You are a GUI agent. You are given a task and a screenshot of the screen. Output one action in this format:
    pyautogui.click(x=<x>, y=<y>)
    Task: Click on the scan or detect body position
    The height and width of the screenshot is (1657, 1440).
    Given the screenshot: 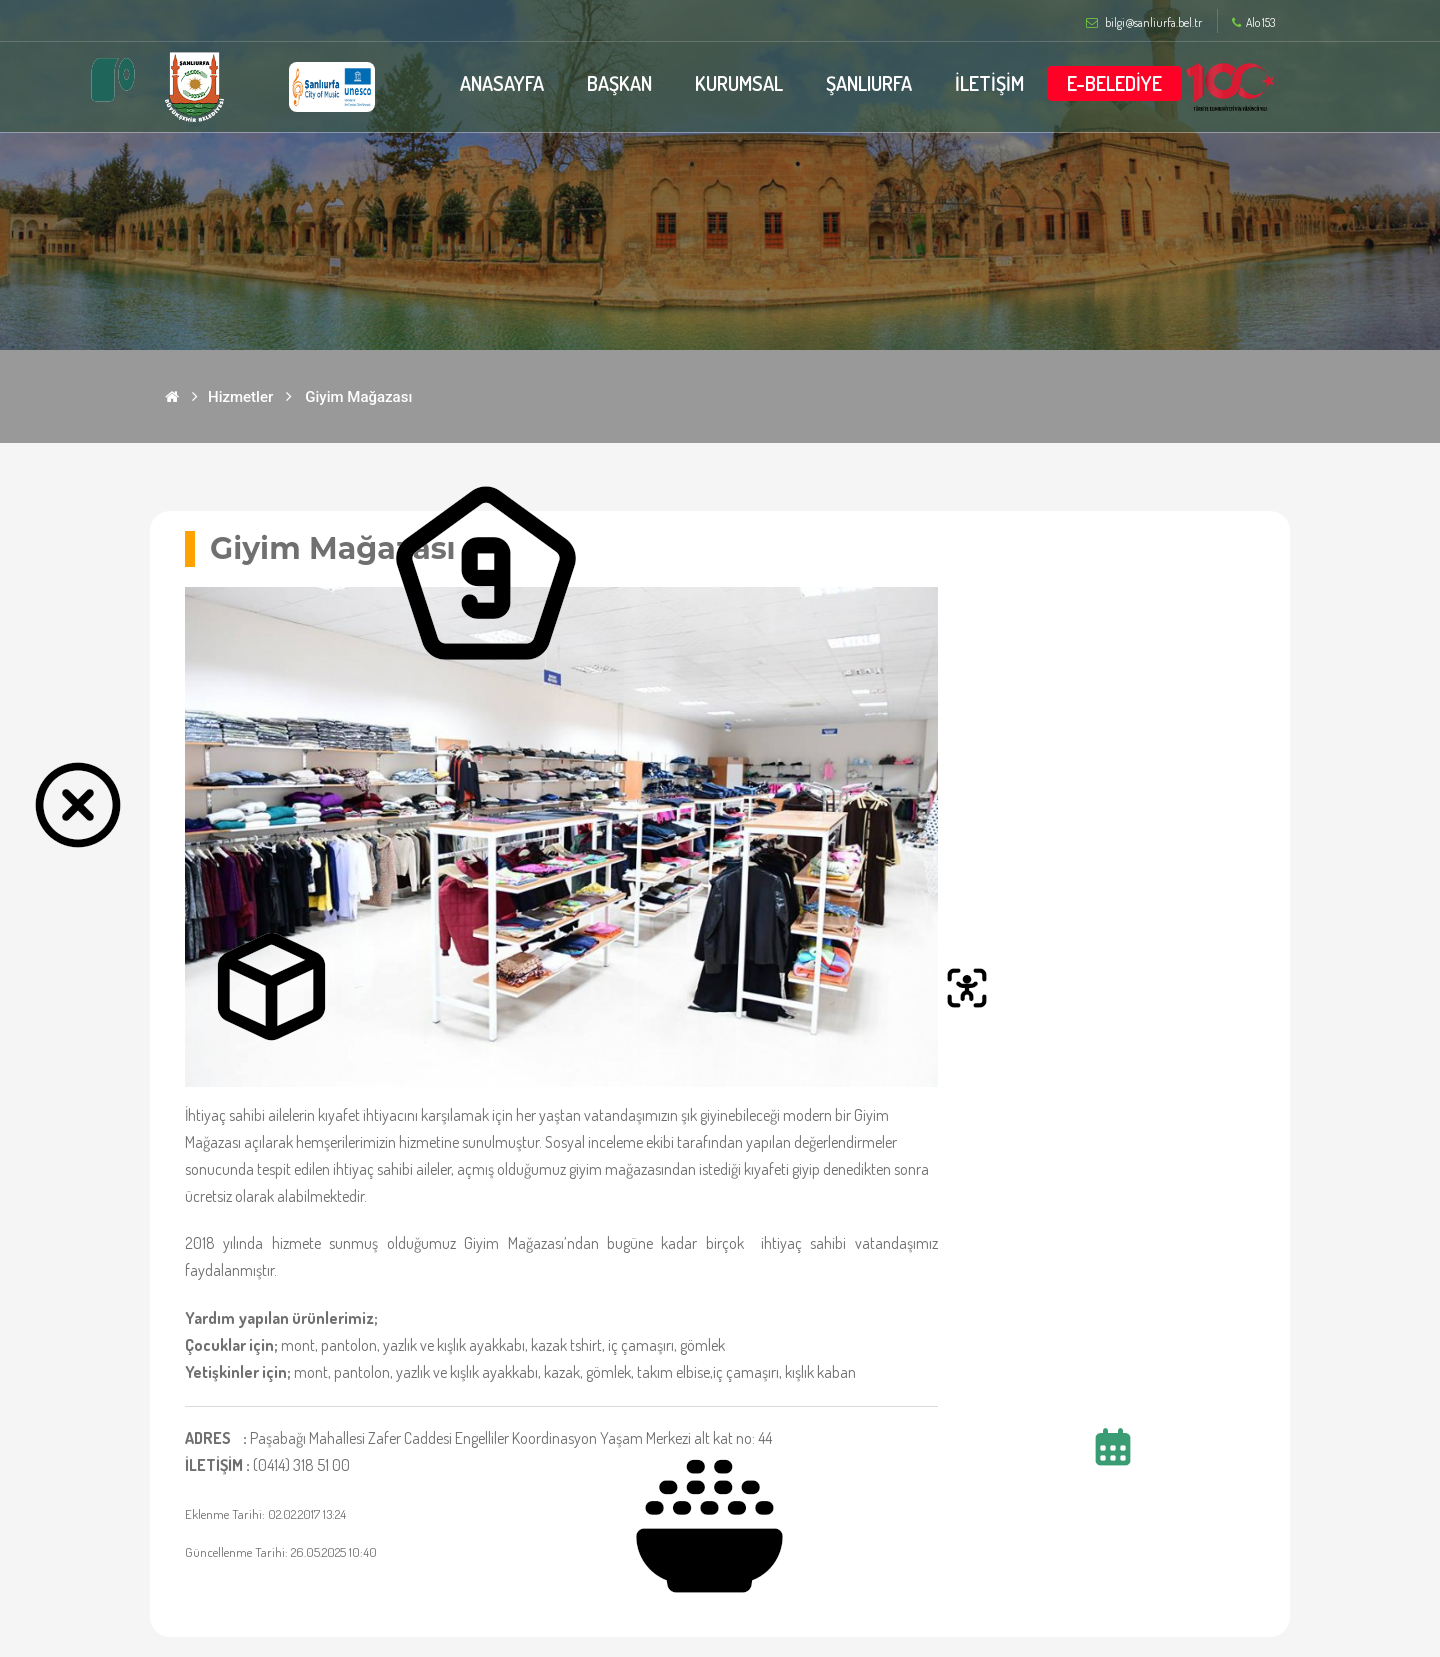 What is the action you would take?
    pyautogui.click(x=967, y=988)
    